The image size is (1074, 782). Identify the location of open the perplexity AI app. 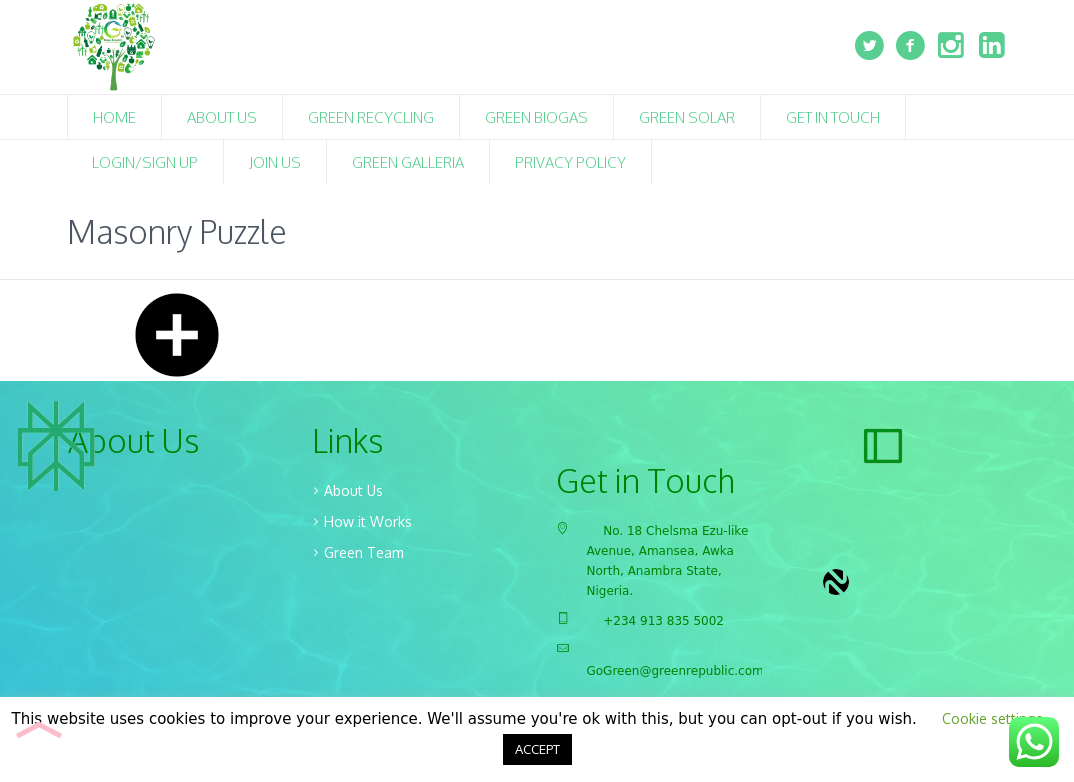
(56, 446).